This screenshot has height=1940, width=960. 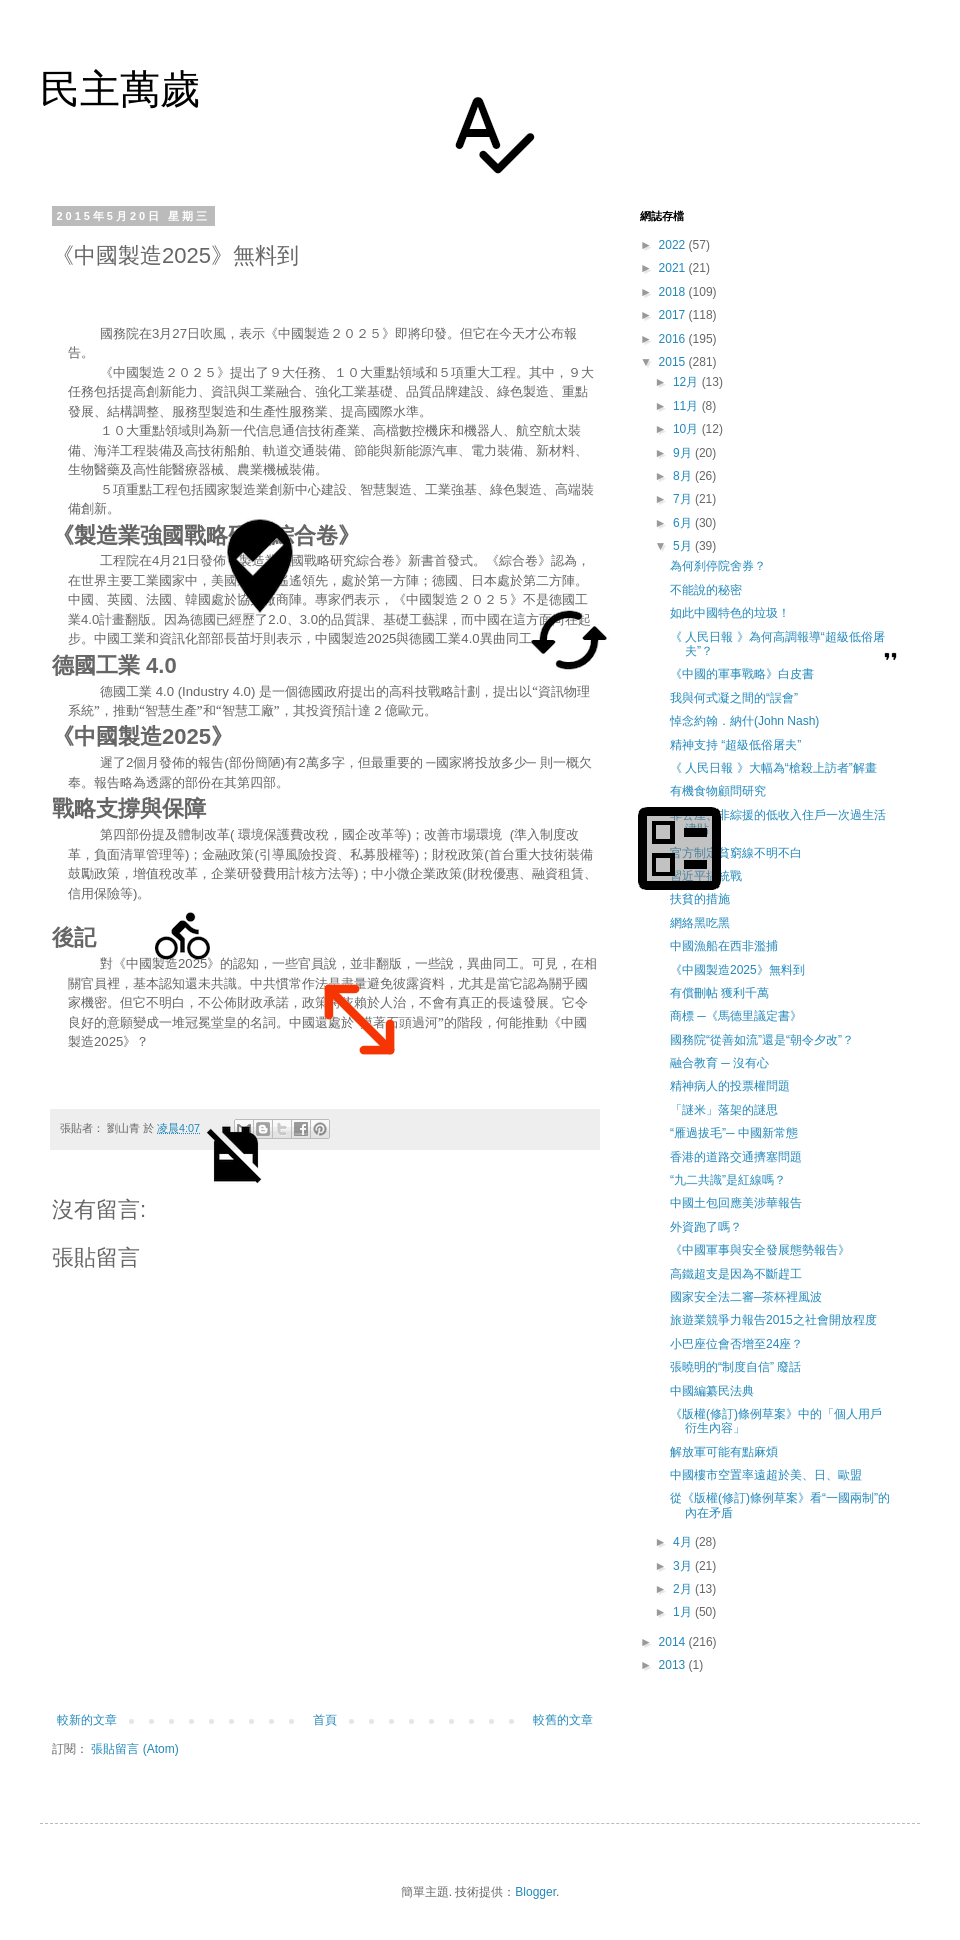 What do you see at coordinates (679, 848) in the screenshot?
I see `view ballot or voting options` at bounding box center [679, 848].